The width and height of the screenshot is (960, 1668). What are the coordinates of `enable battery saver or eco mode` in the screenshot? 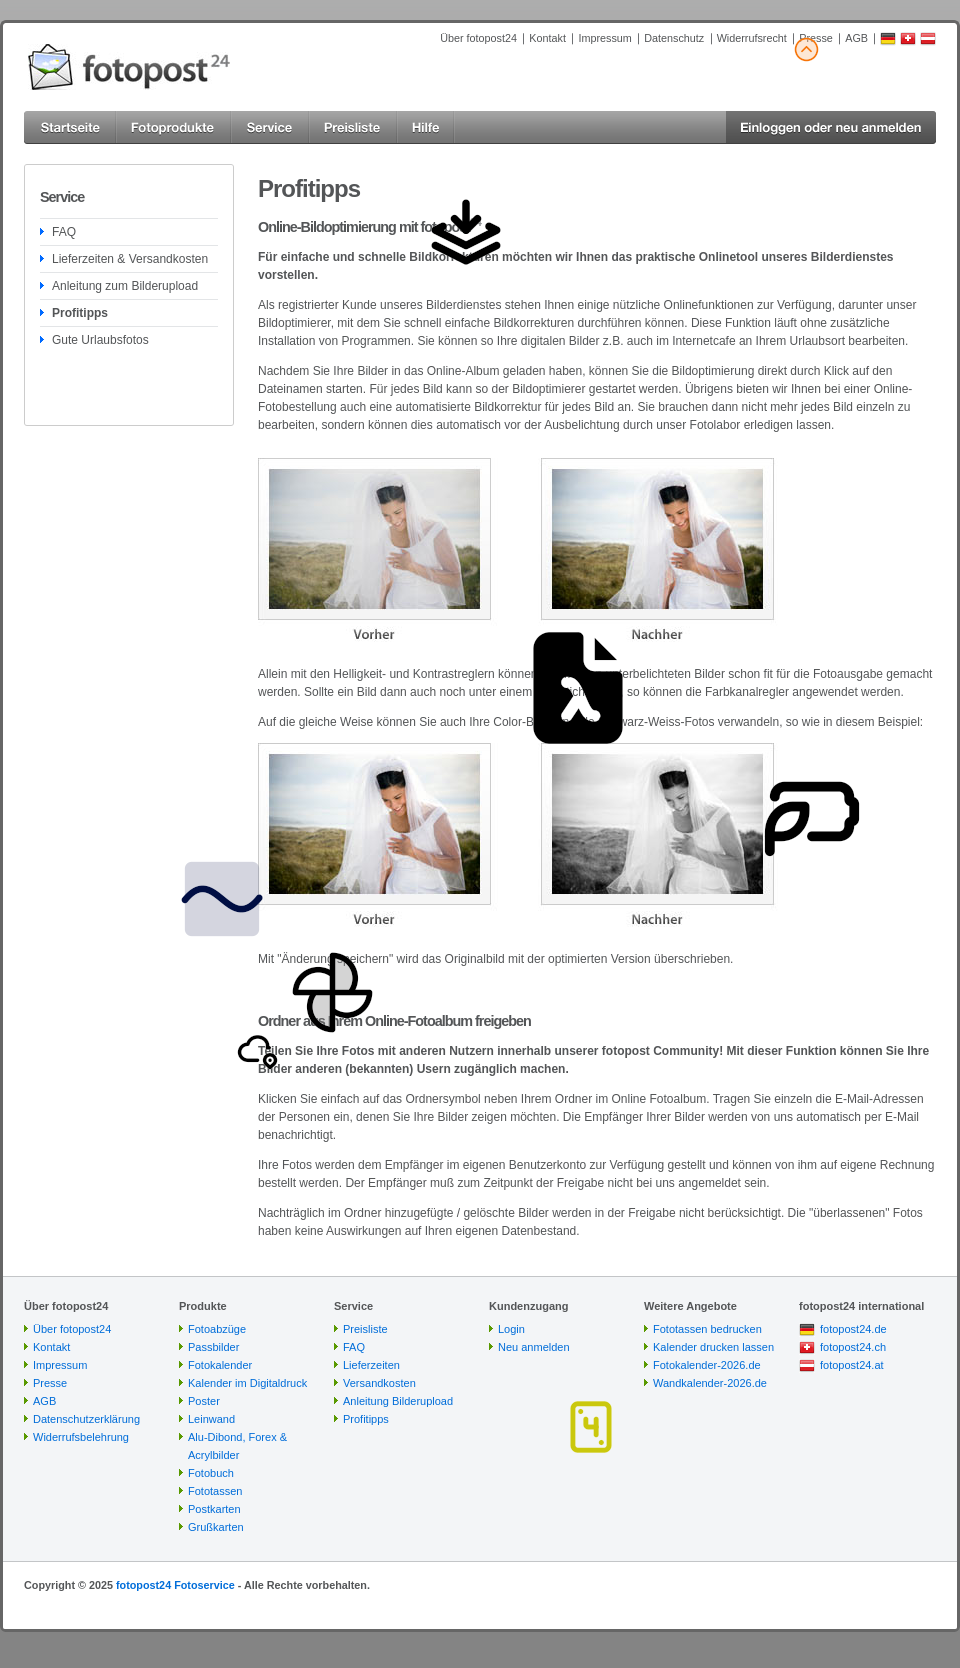 It's located at (814, 811).